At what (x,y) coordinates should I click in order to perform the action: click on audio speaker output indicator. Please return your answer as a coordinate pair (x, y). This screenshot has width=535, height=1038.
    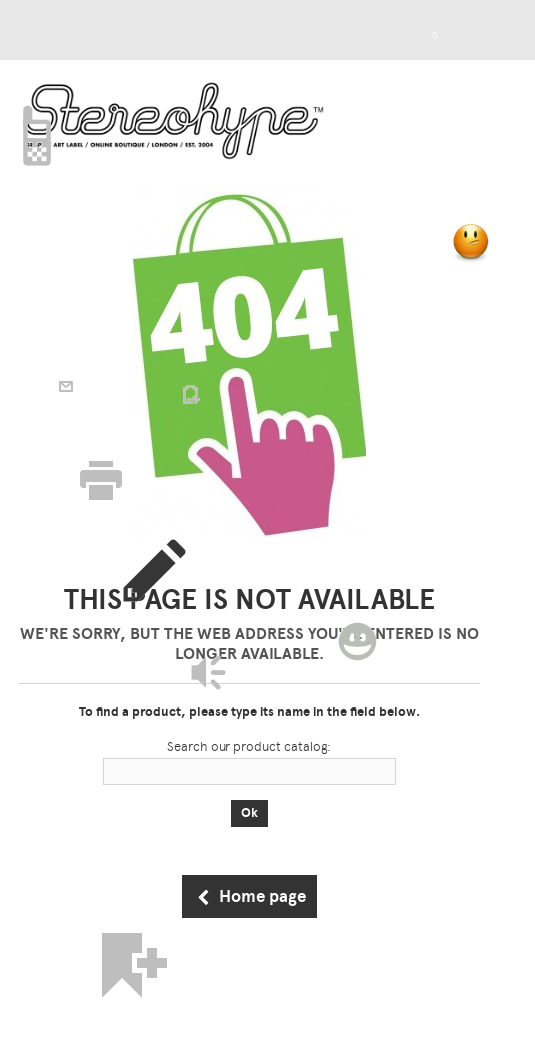
    Looking at the image, I should click on (208, 672).